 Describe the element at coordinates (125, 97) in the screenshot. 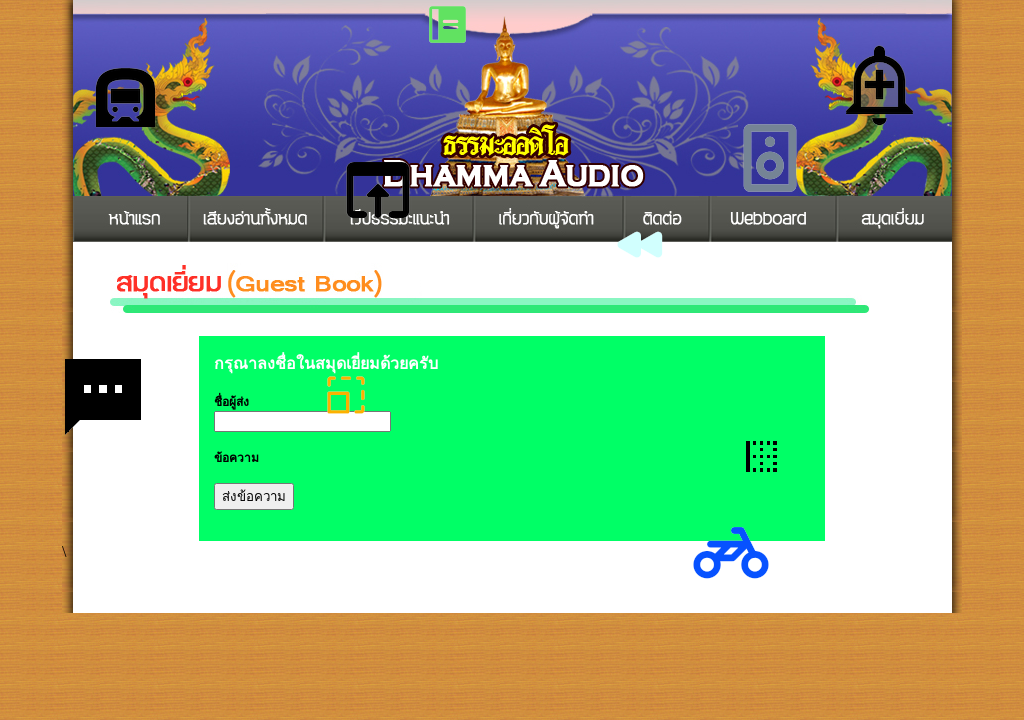

I see `view subway or metro transit options` at that location.